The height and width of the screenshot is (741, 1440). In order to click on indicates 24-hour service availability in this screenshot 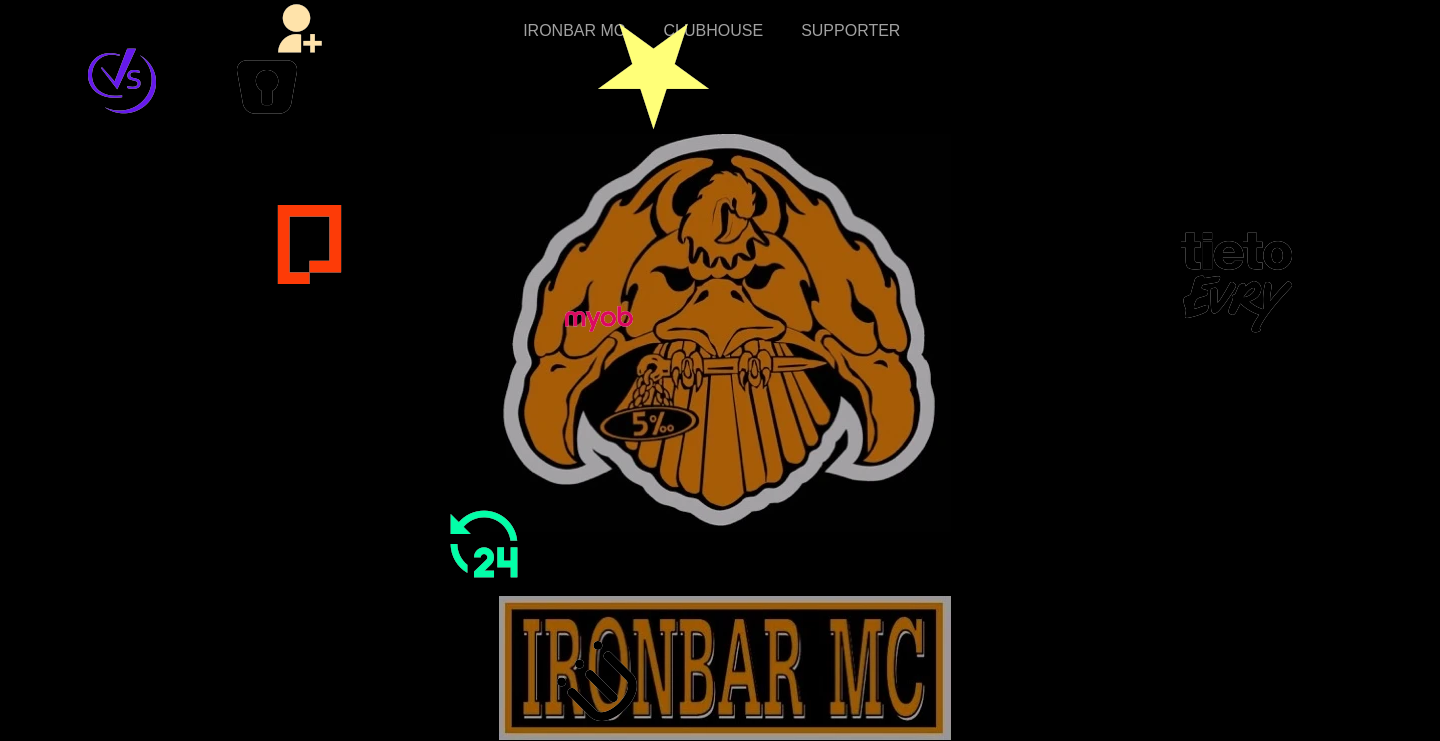, I will do `click(484, 544)`.